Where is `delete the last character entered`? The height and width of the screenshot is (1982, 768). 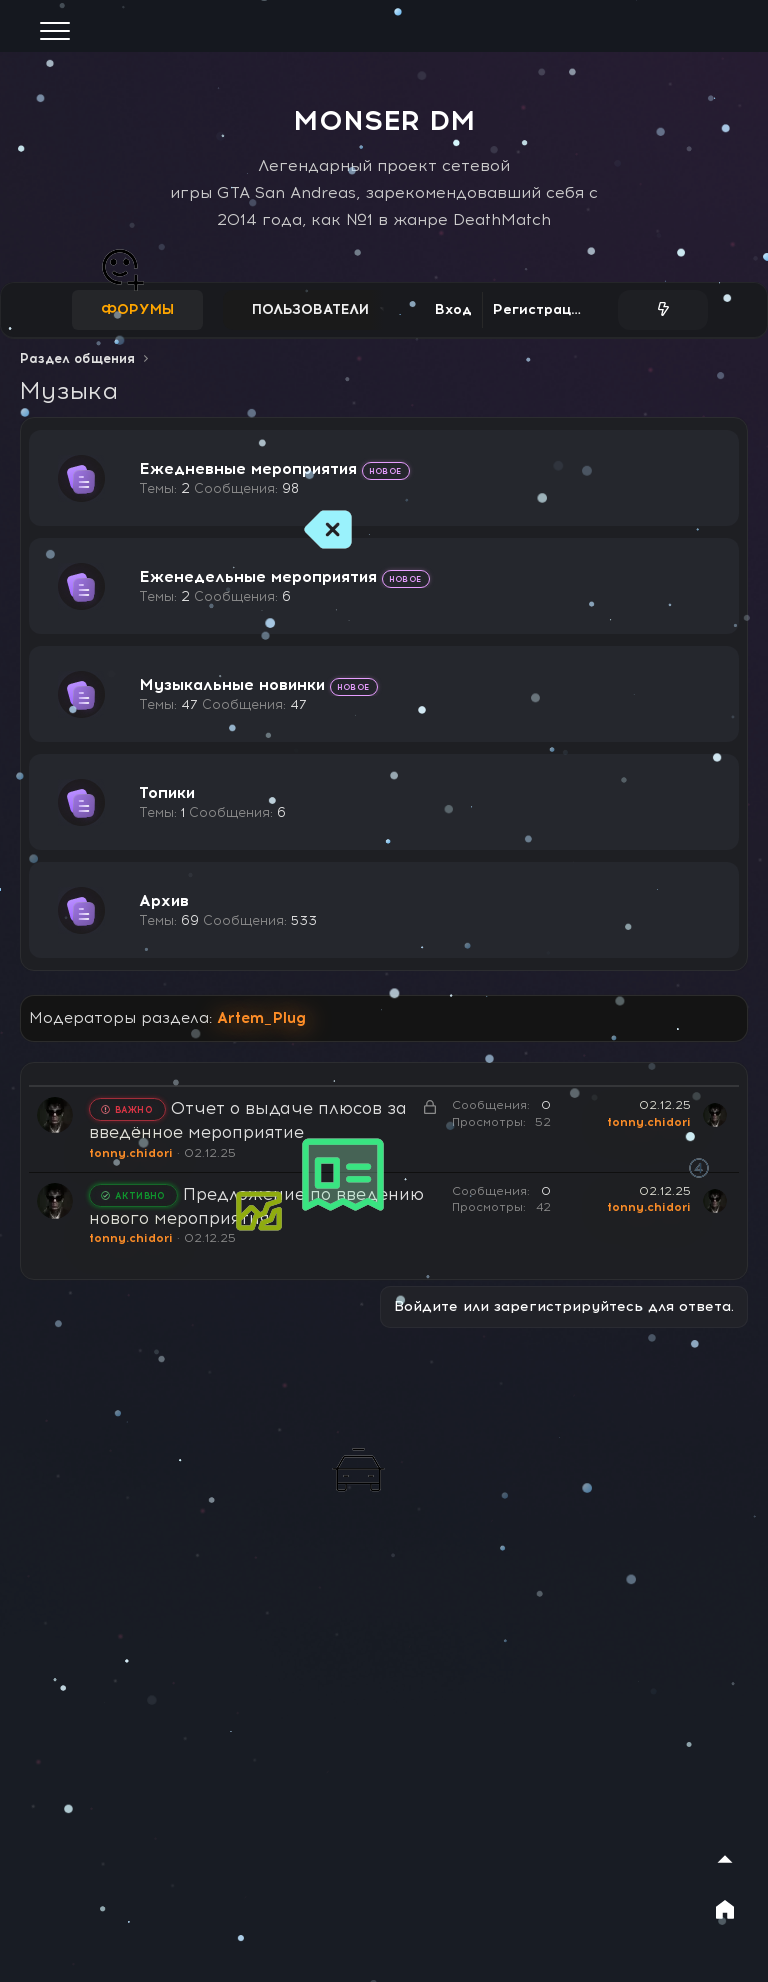 delete the last character entered is located at coordinates (327, 529).